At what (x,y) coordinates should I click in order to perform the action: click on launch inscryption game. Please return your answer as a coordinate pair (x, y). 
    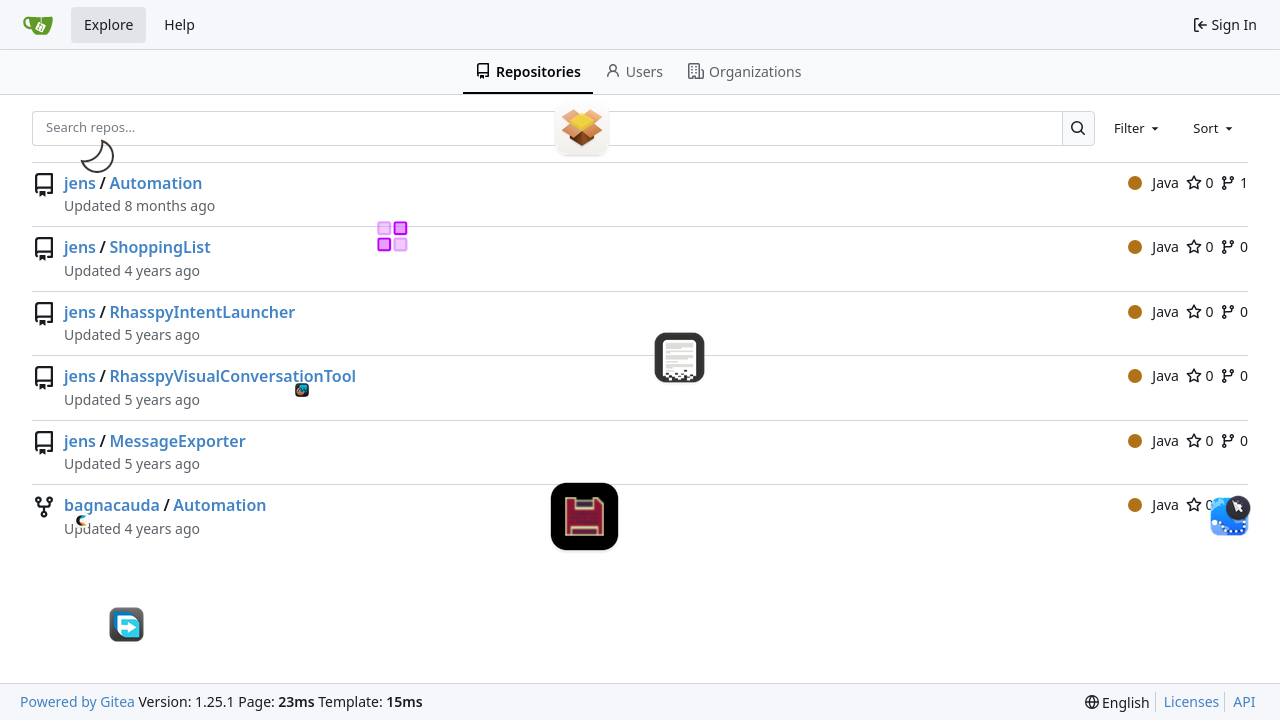
    Looking at the image, I should click on (584, 516).